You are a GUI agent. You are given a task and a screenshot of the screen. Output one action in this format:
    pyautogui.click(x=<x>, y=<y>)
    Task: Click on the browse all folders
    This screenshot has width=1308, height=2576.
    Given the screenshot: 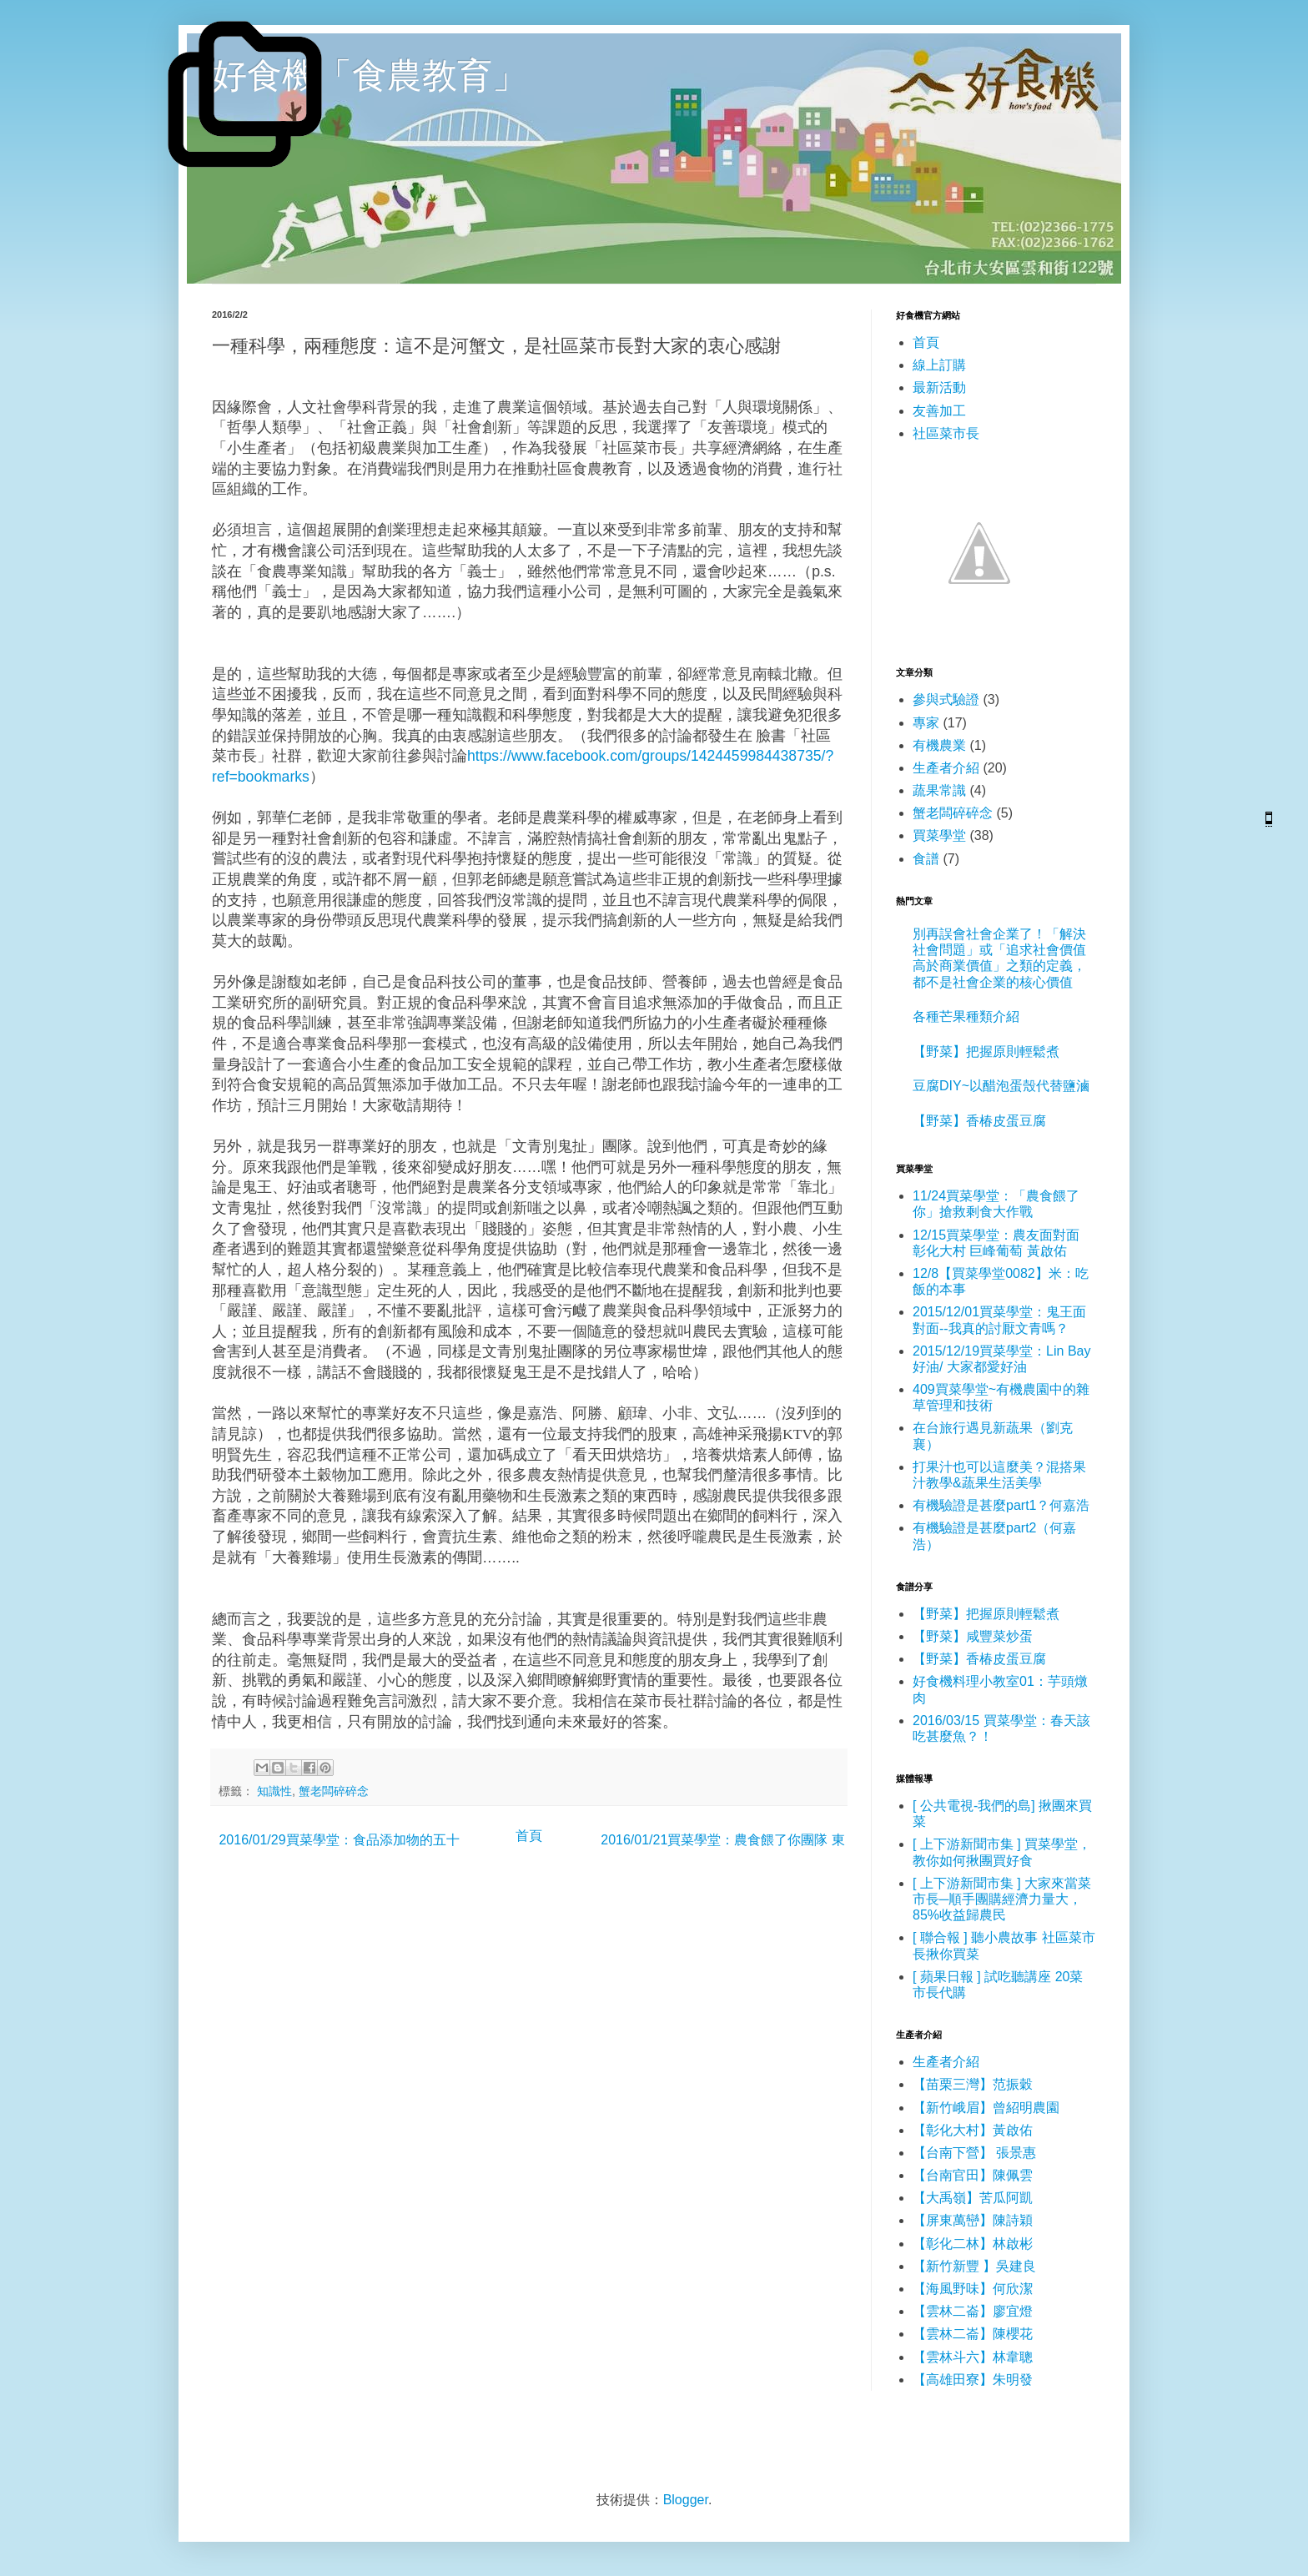 What is the action you would take?
    pyautogui.click(x=244, y=98)
    